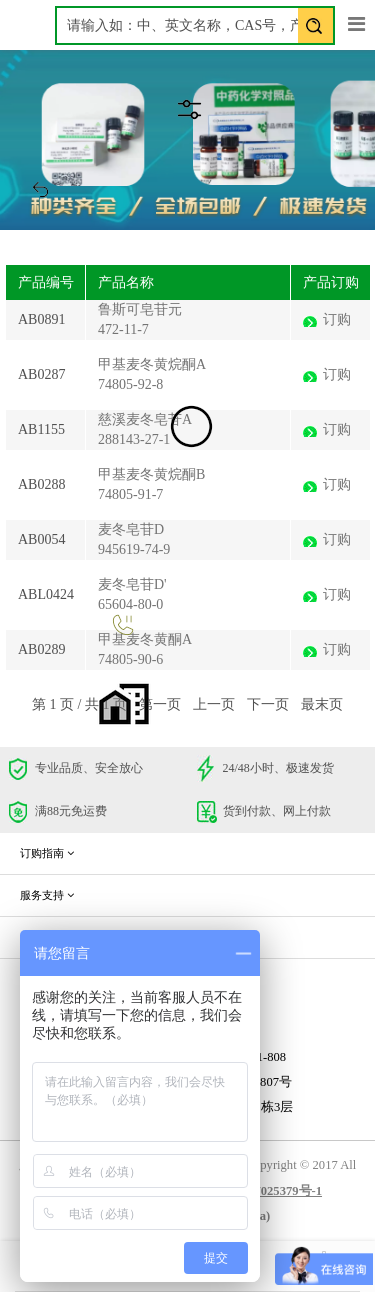  Describe the element at coordinates (123, 624) in the screenshot. I see `put current call on hold` at that location.